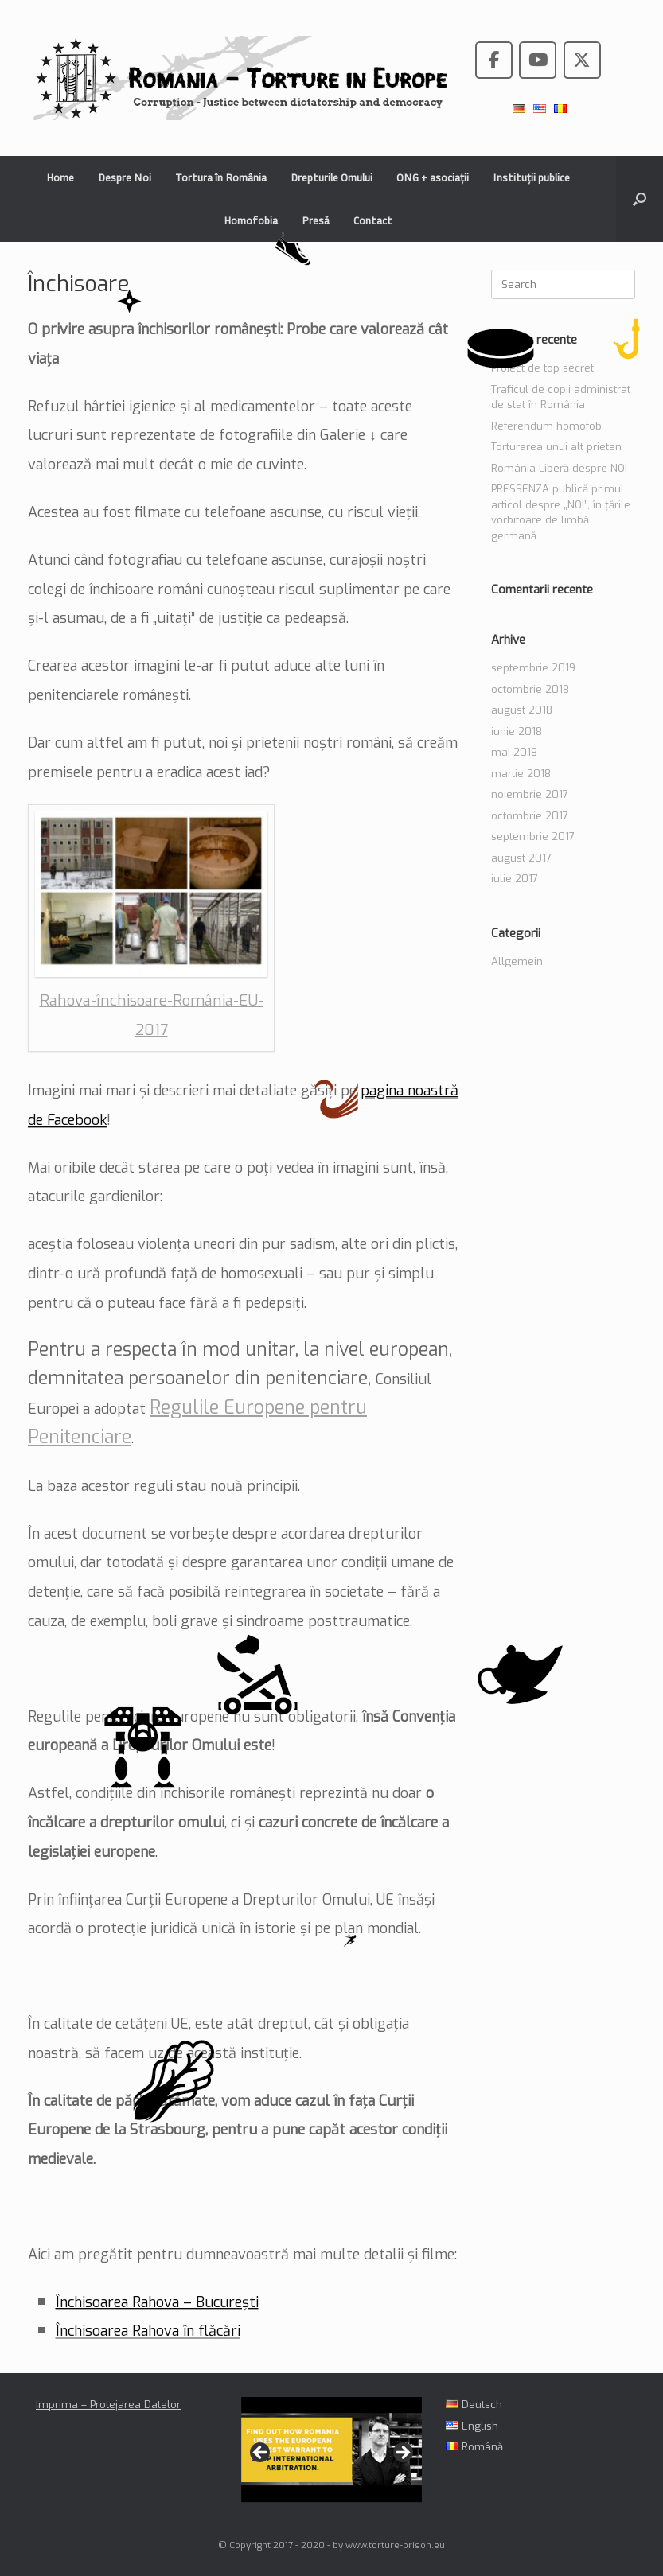 The height and width of the screenshot is (2576, 663). I want to click on throwing star weapon in a game inventory, so click(129, 301).